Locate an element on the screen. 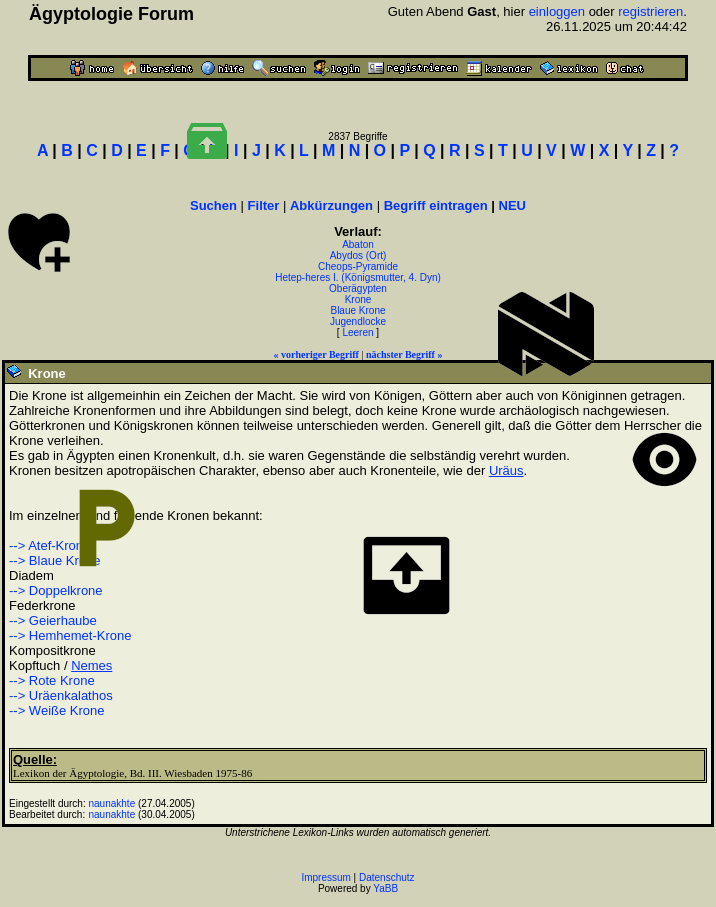  nordic semiconductor company logo is located at coordinates (546, 334).